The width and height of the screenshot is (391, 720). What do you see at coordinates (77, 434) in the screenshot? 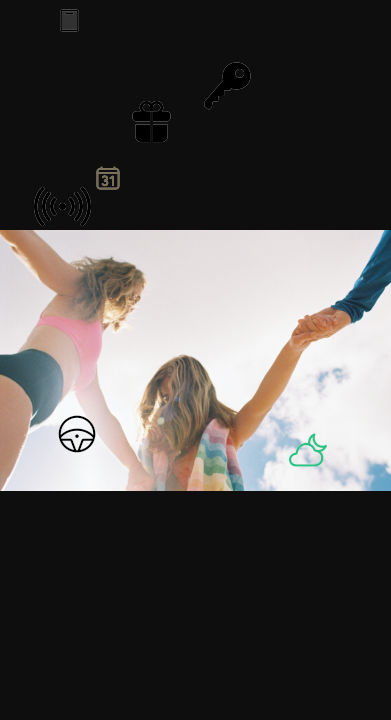
I see `access driving or navigation mode` at bounding box center [77, 434].